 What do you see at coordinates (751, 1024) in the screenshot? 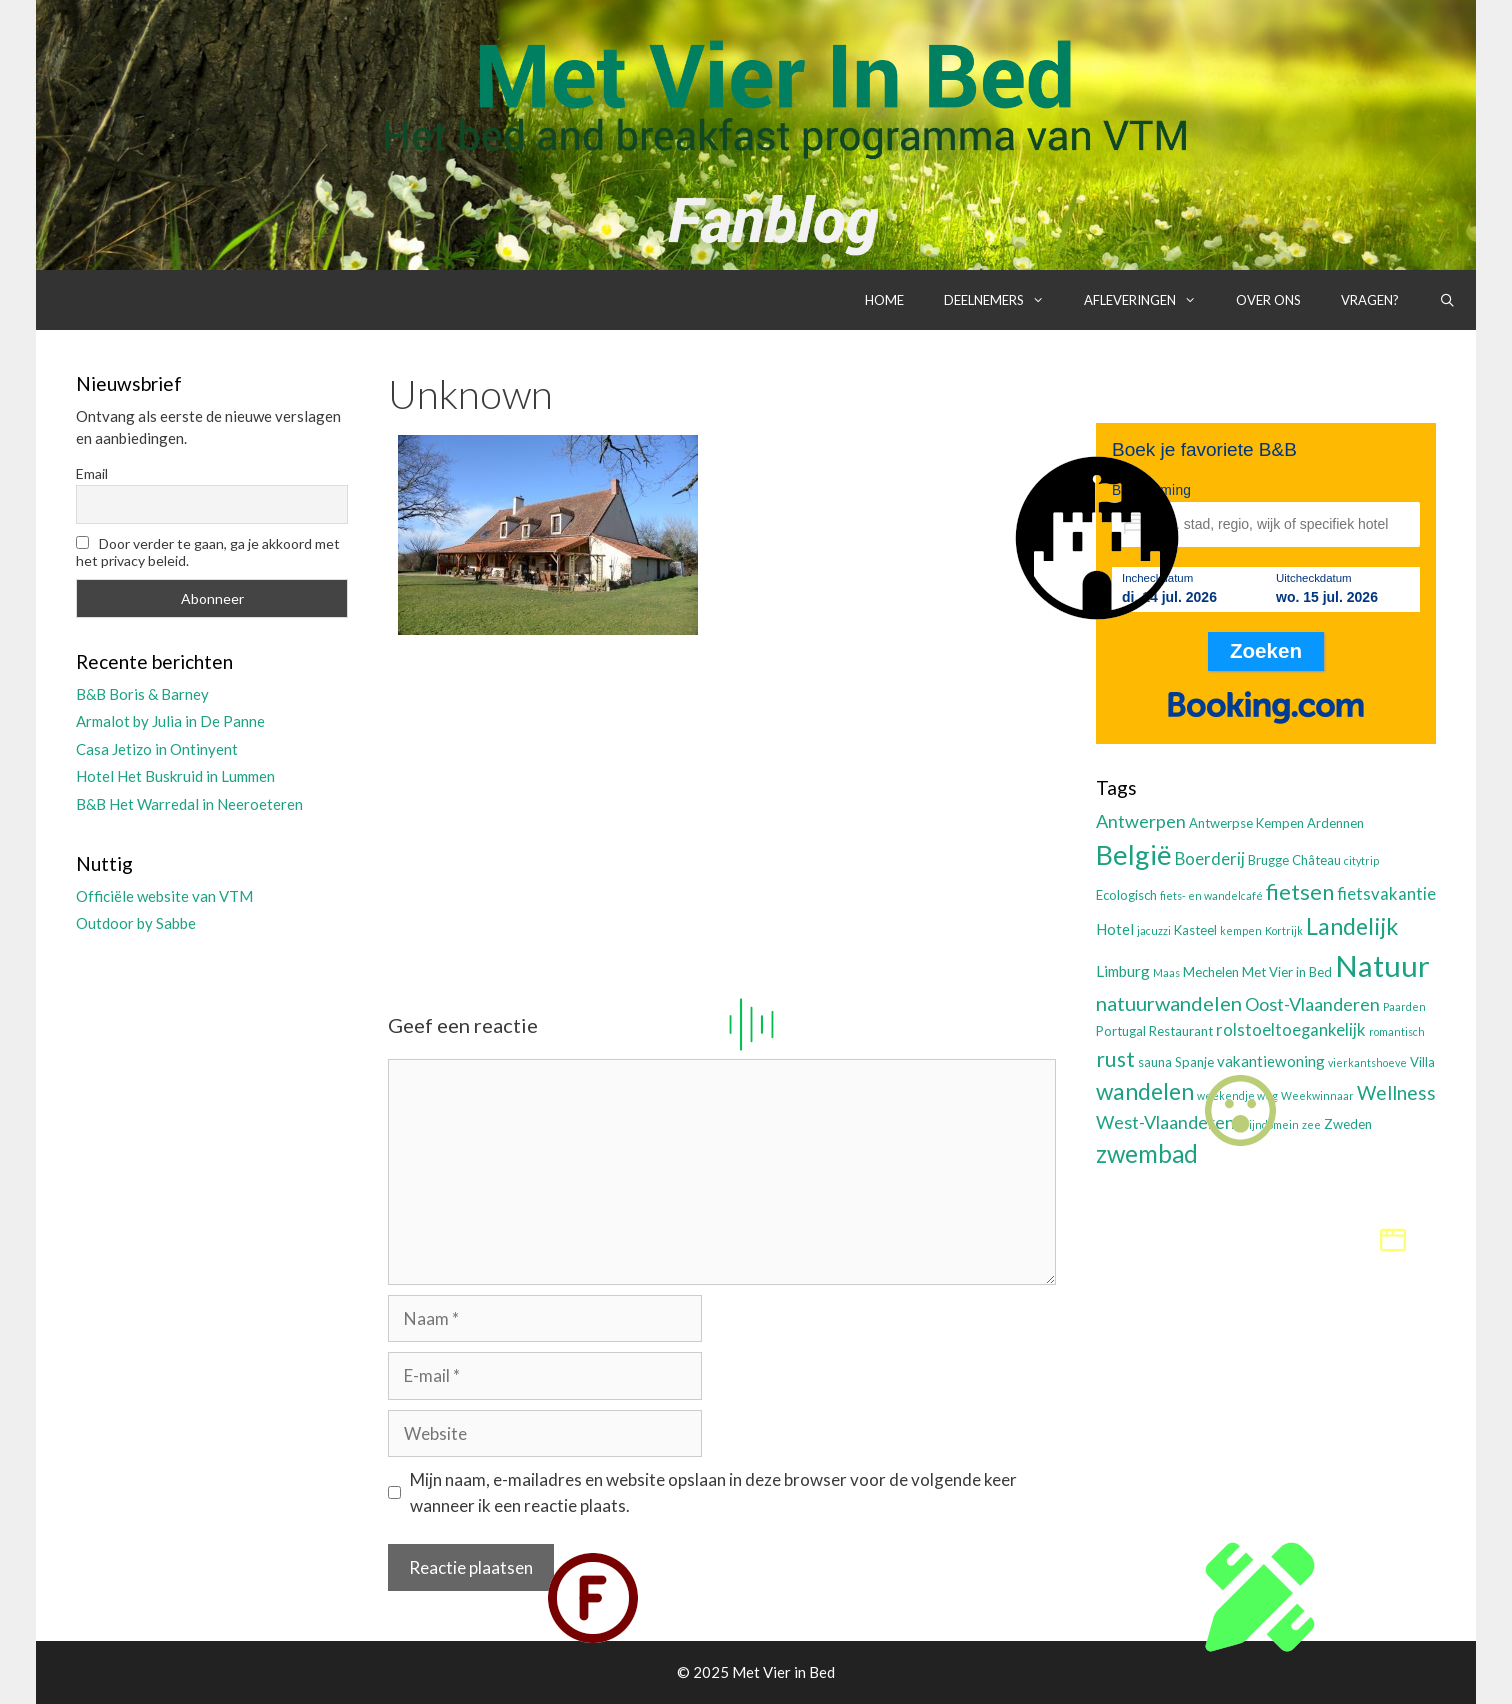
I see `audio or sound visualization` at bounding box center [751, 1024].